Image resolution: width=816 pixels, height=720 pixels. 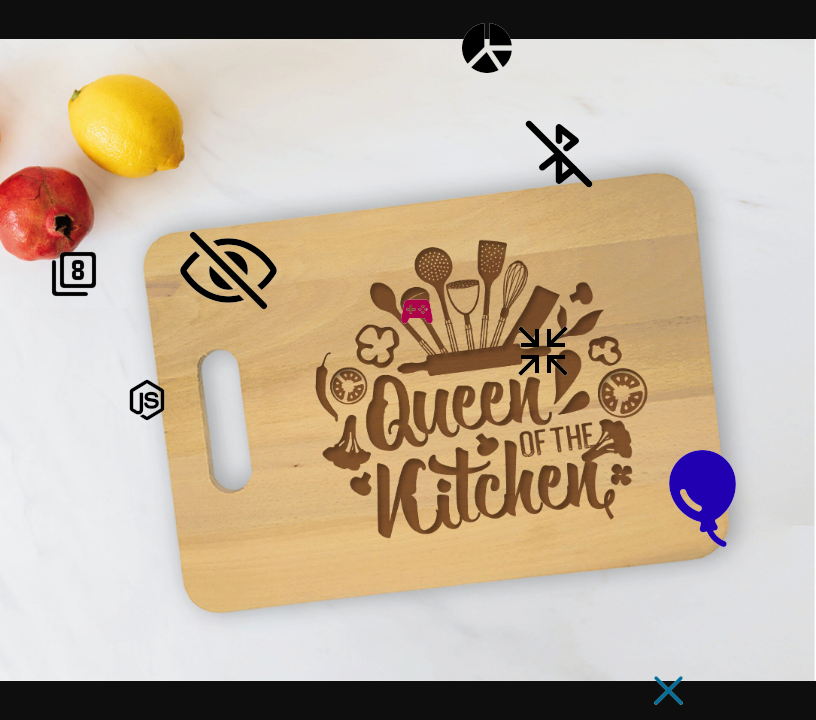 I want to click on view pie chart analytics, so click(x=487, y=48).